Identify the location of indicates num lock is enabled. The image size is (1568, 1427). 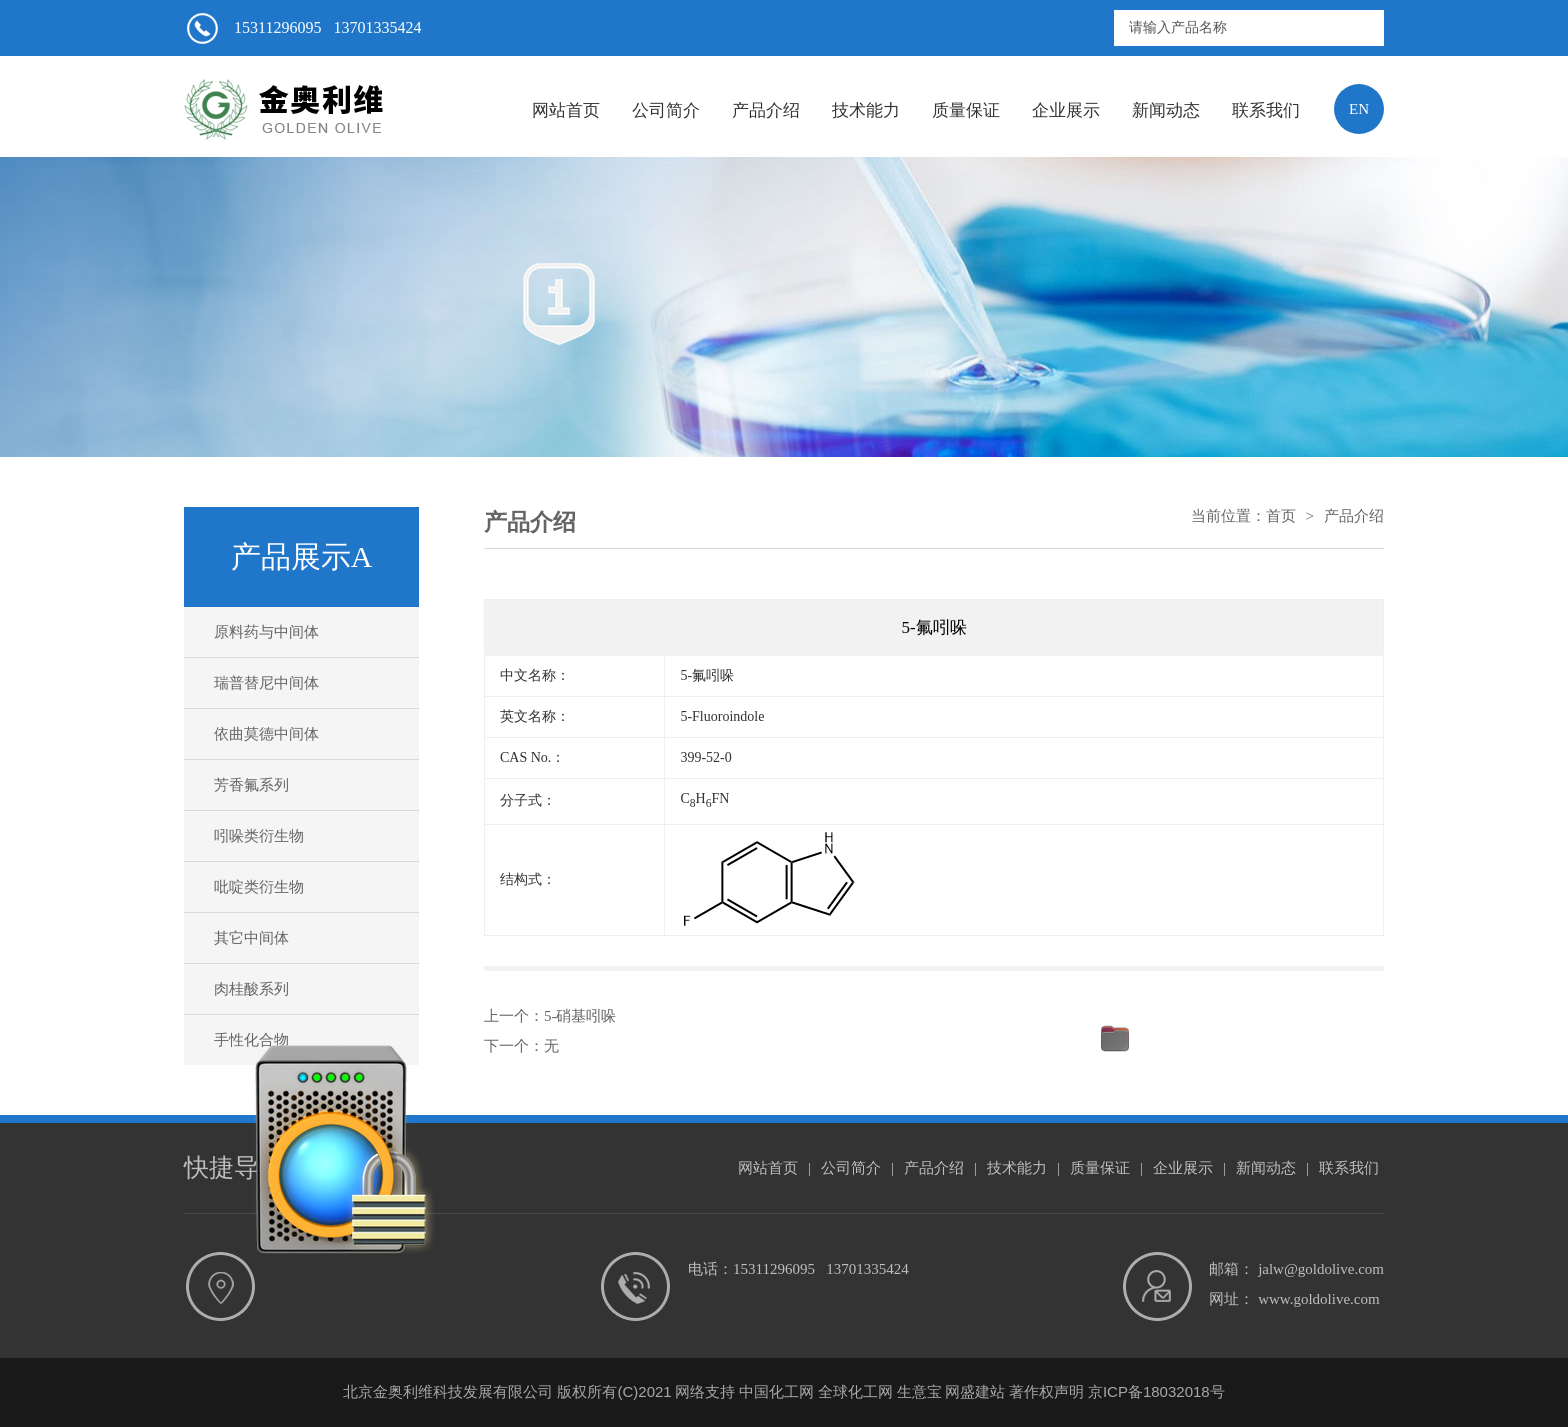
(559, 304).